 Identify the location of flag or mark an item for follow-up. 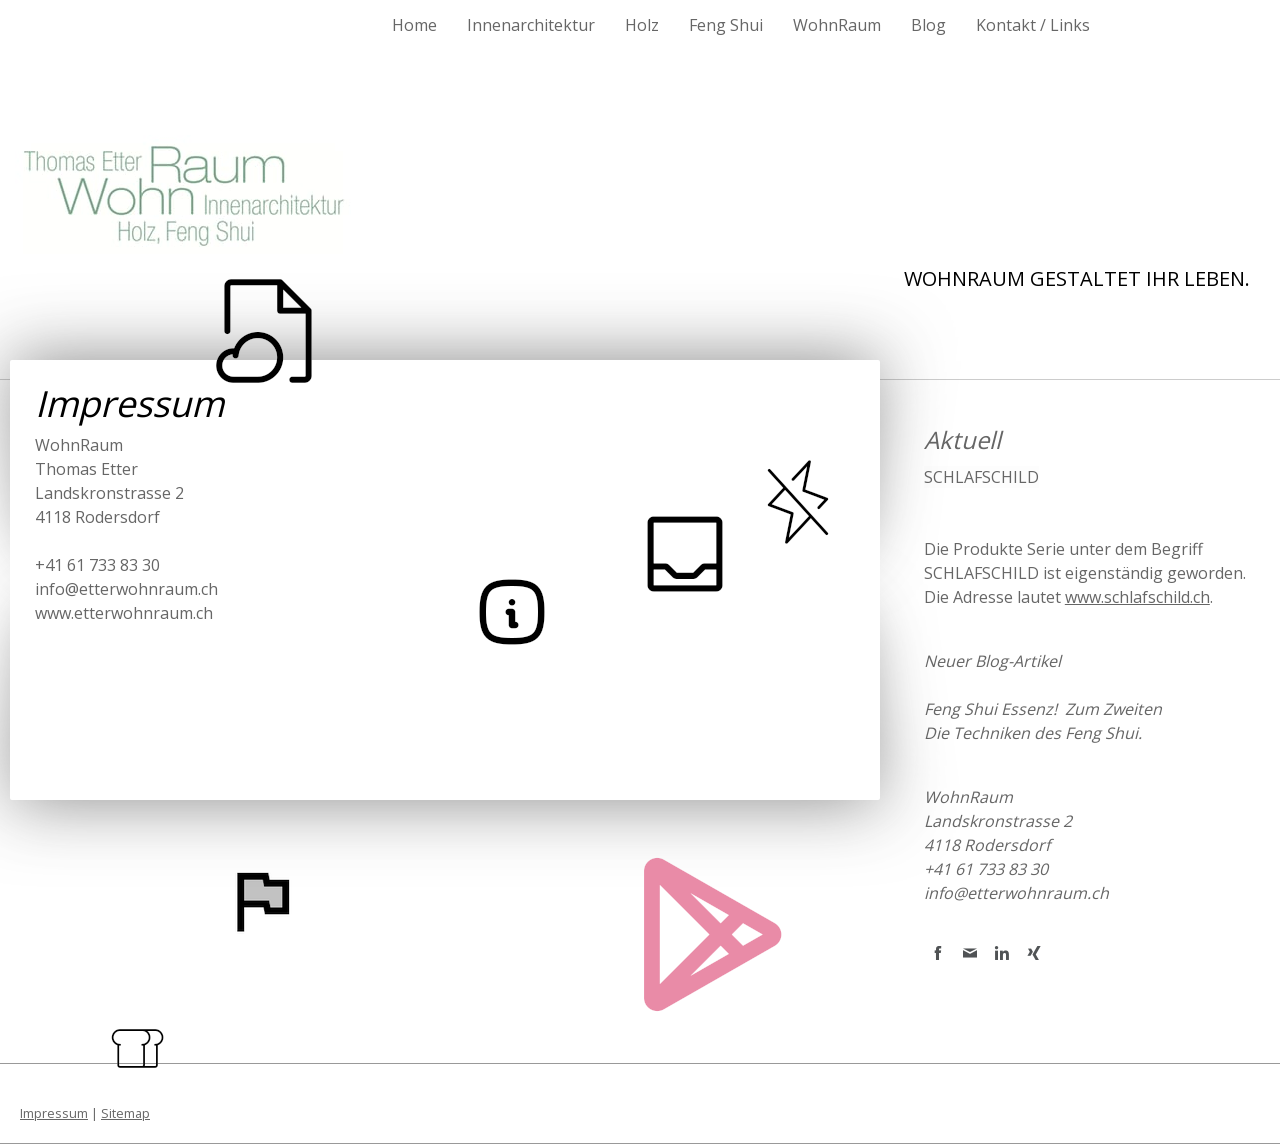
(261, 900).